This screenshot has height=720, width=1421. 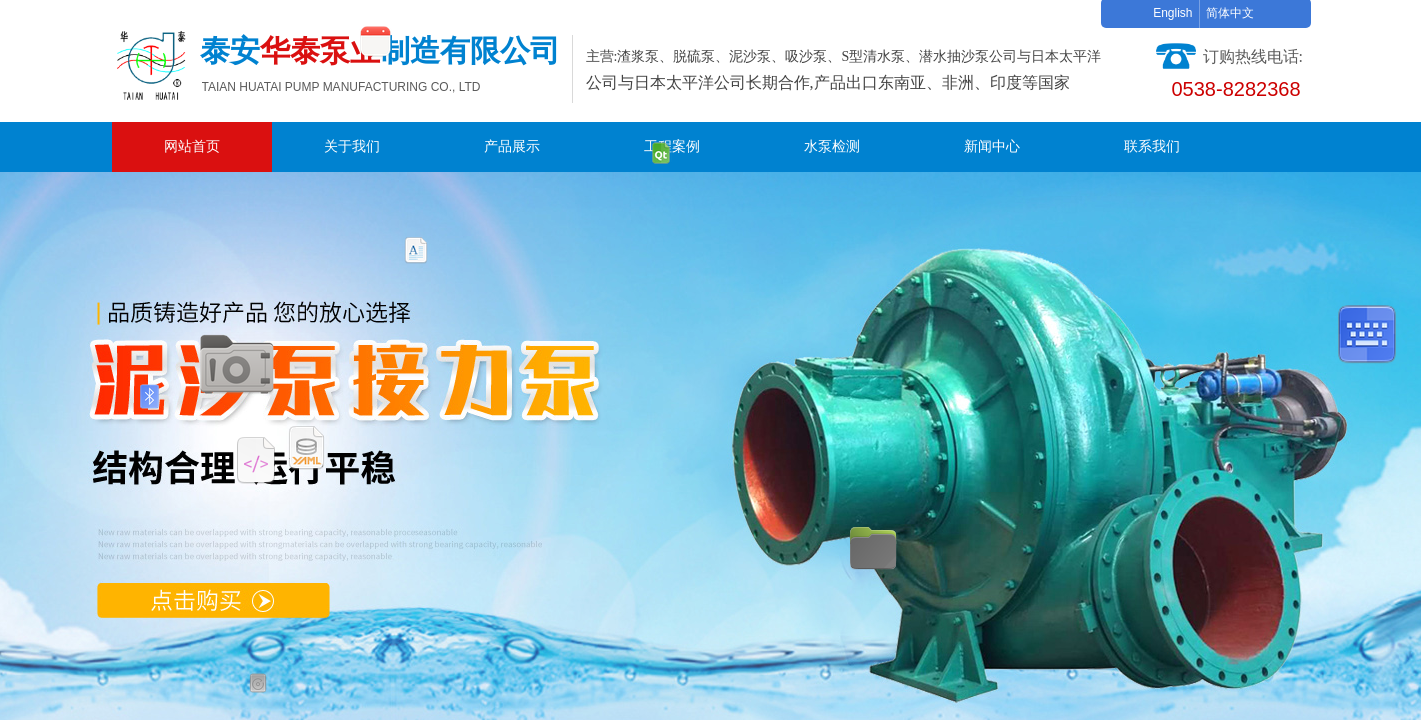 What do you see at coordinates (149, 396) in the screenshot?
I see `access bluetooth settings` at bounding box center [149, 396].